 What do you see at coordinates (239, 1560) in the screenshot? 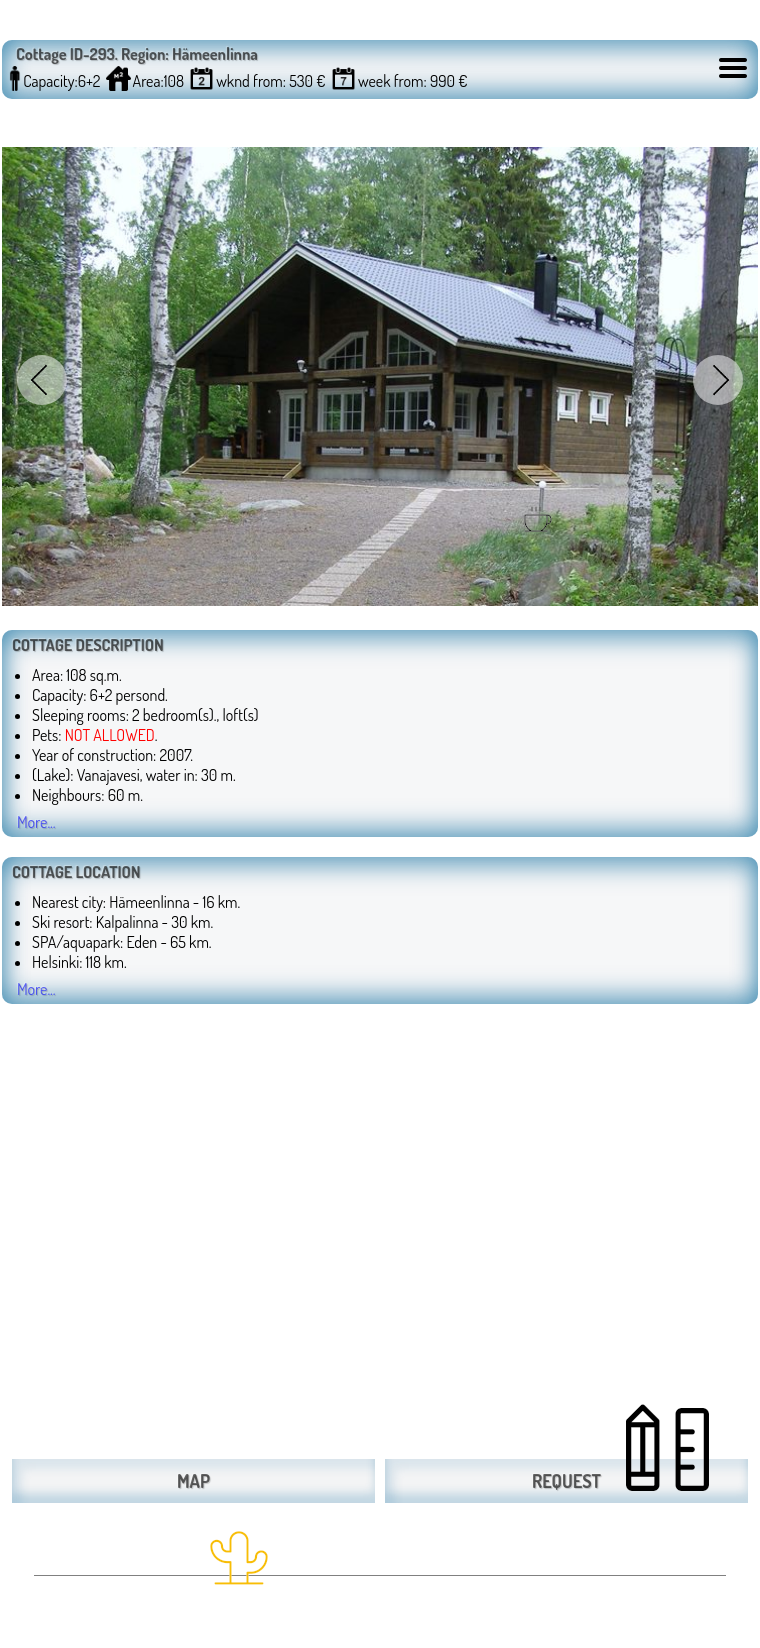
I see `indicates desert or arid climate theme` at bounding box center [239, 1560].